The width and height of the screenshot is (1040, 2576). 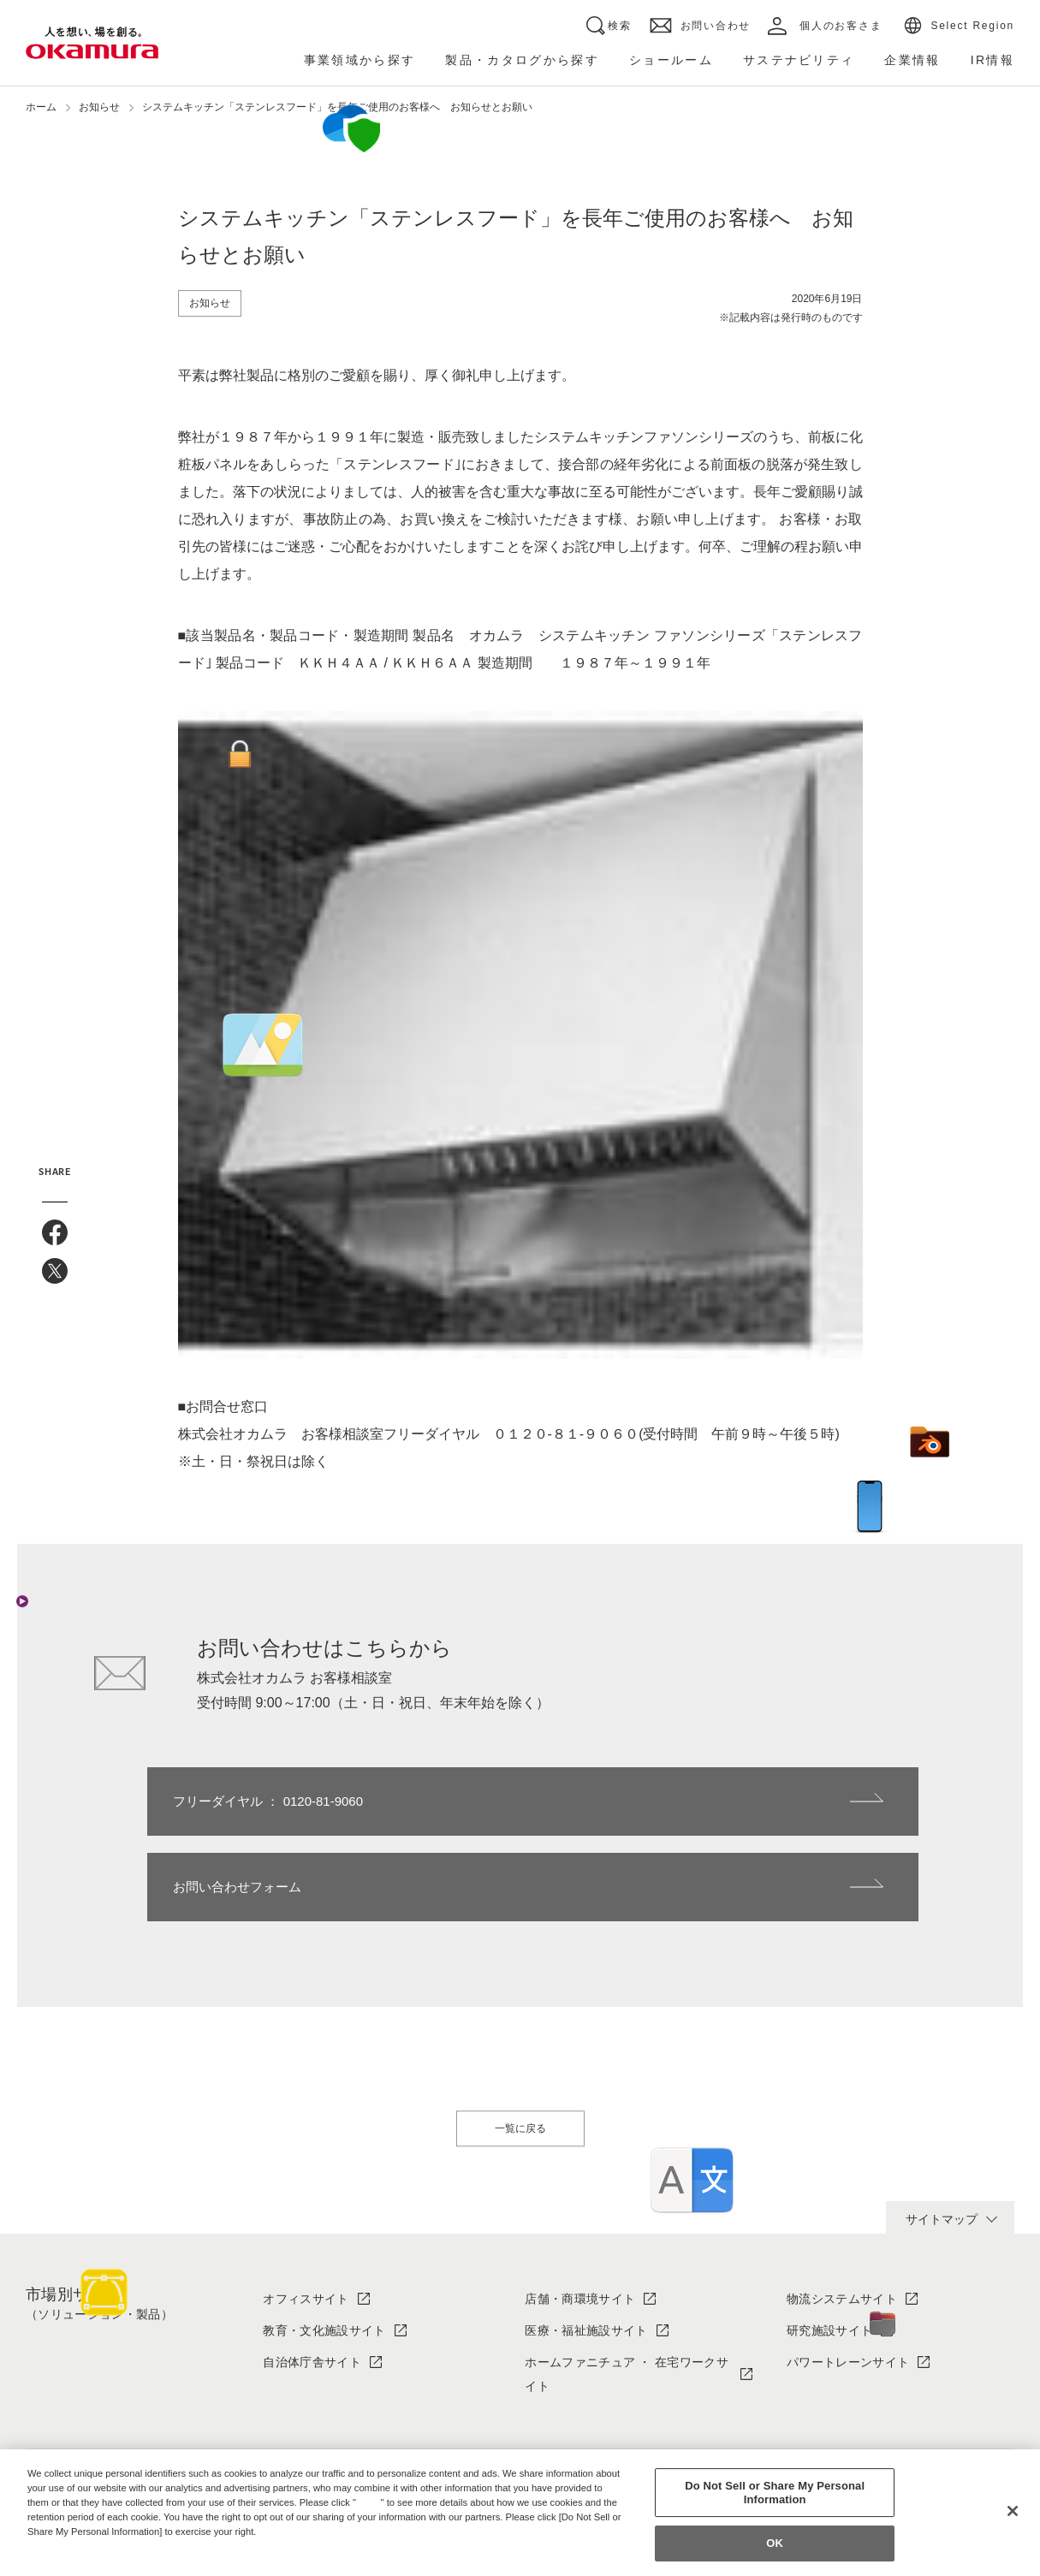 I want to click on indicates a locked or protected item, so click(x=240, y=753).